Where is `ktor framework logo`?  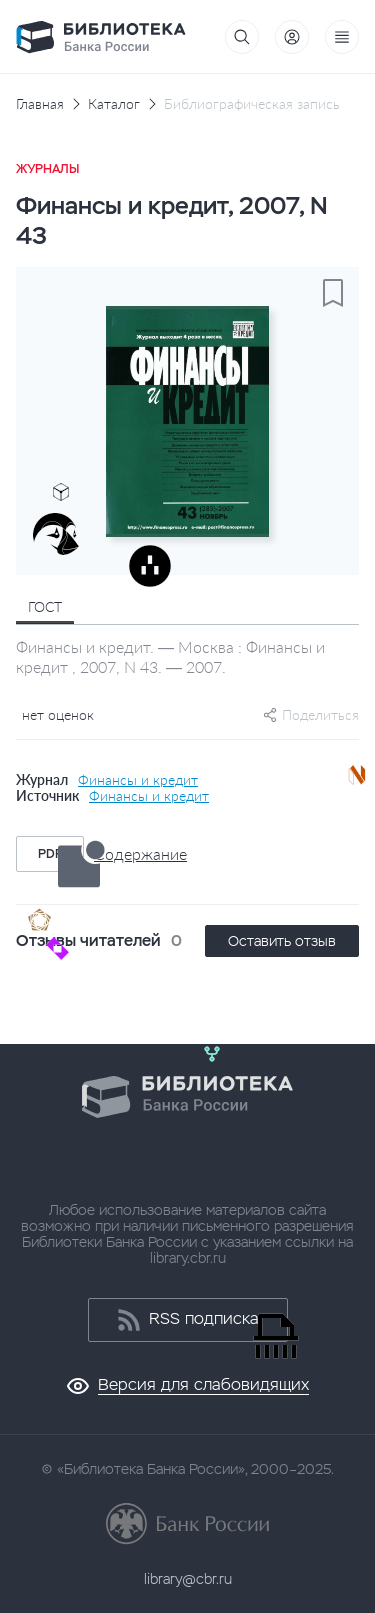
ktor framework logo is located at coordinates (57, 948).